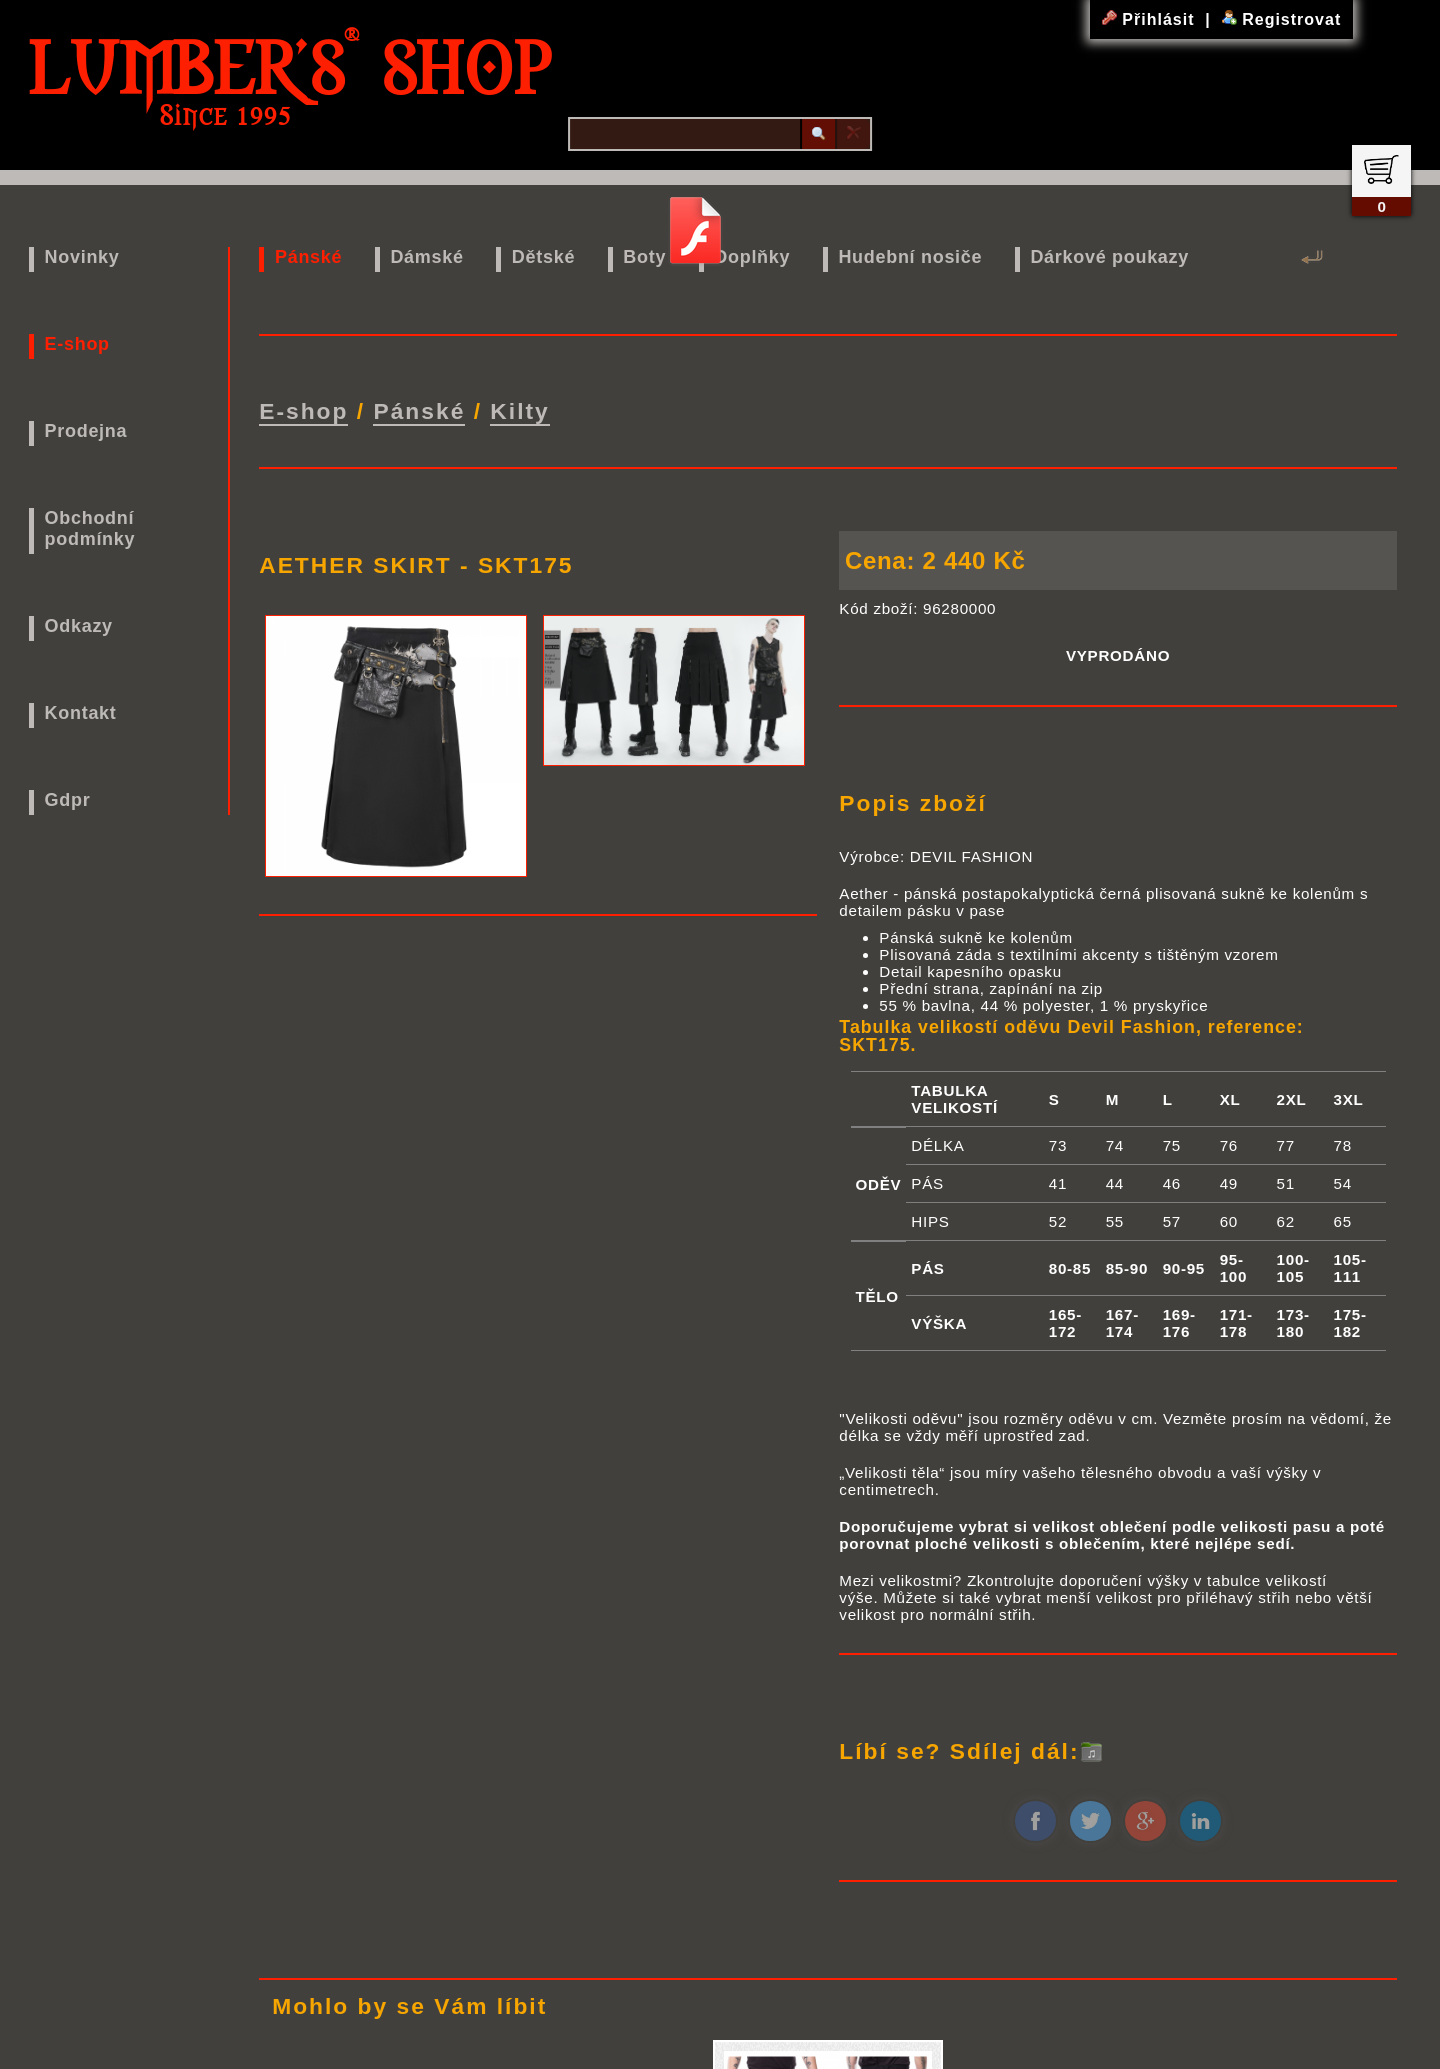 The height and width of the screenshot is (2069, 1440). Describe the element at coordinates (695, 231) in the screenshot. I see `flash video file type indicator` at that location.